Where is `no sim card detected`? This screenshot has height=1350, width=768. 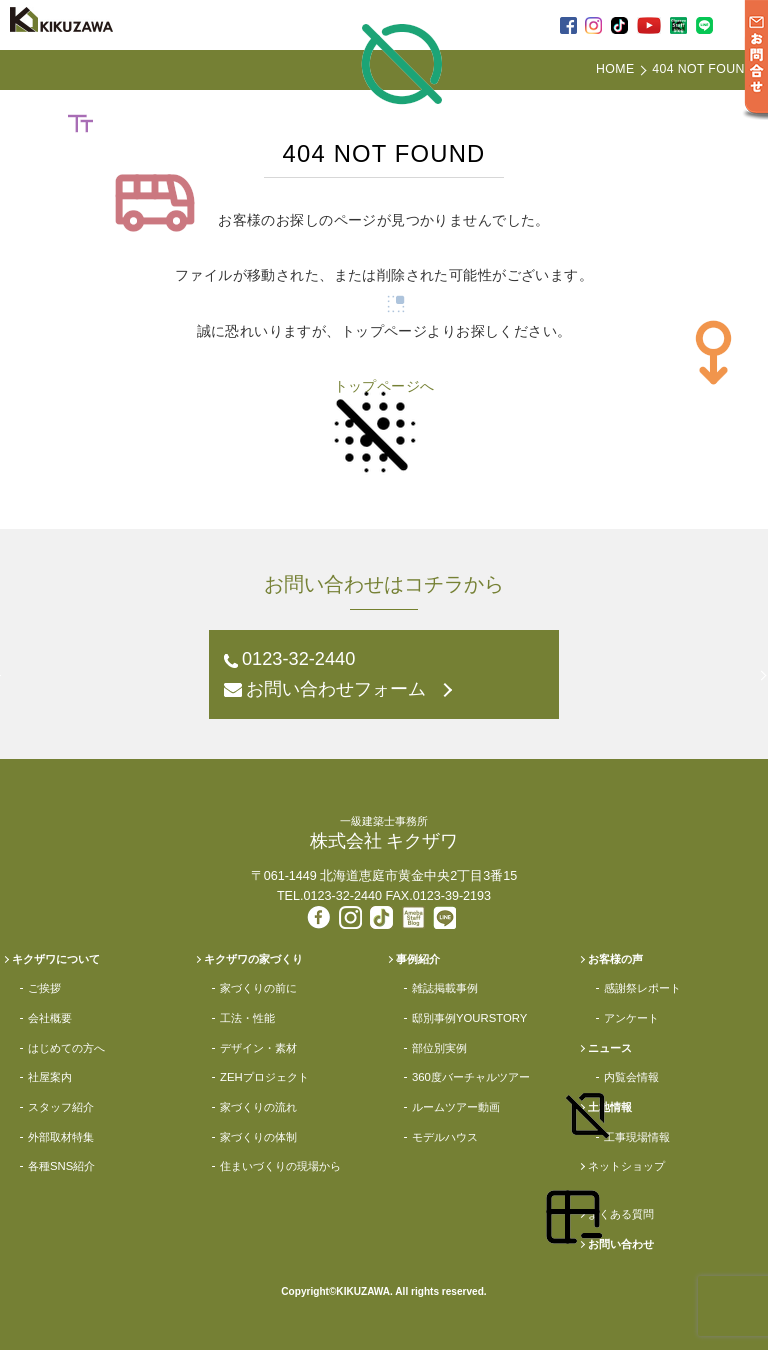 no sim card detected is located at coordinates (588, 1114).